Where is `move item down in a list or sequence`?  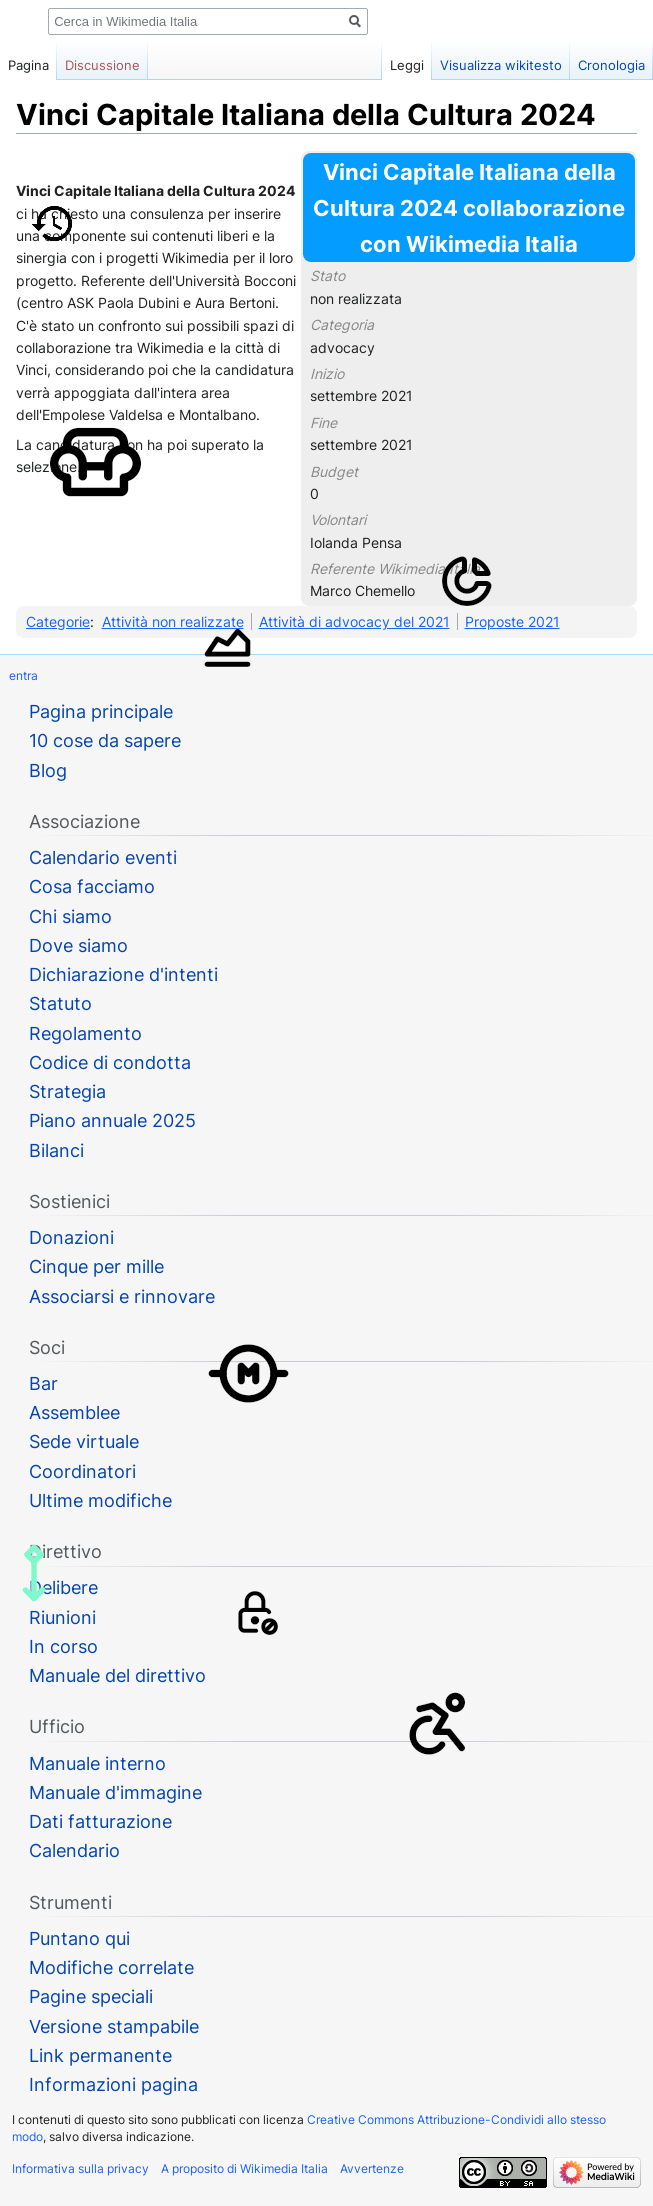 move item down in a list or sequence is located at coordinates (34, 1573).